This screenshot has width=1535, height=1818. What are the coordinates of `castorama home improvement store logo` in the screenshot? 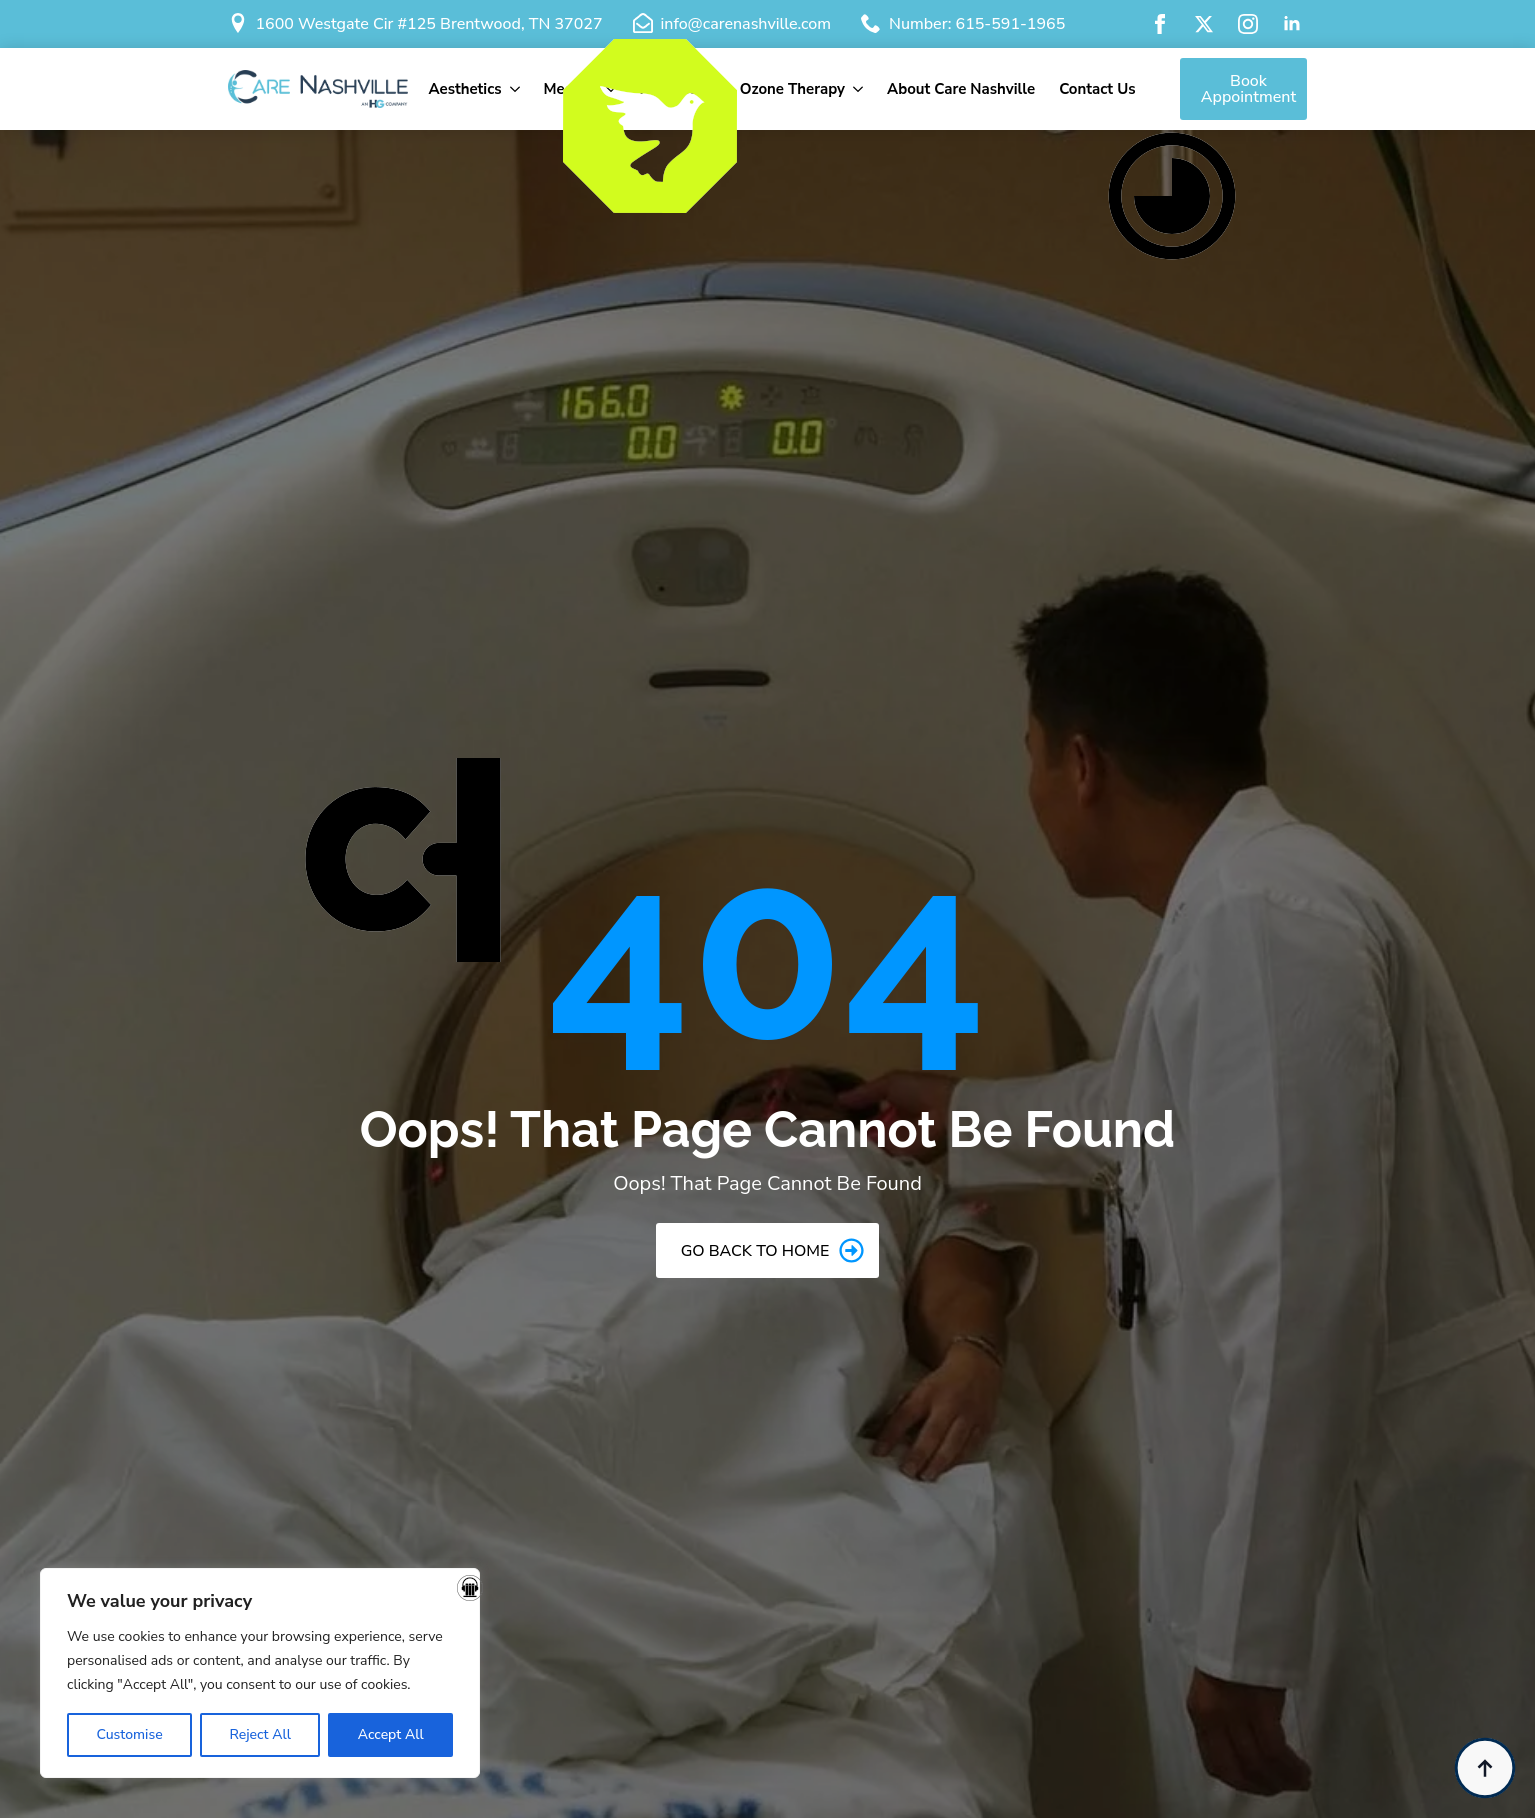 It's located at (403, 860).